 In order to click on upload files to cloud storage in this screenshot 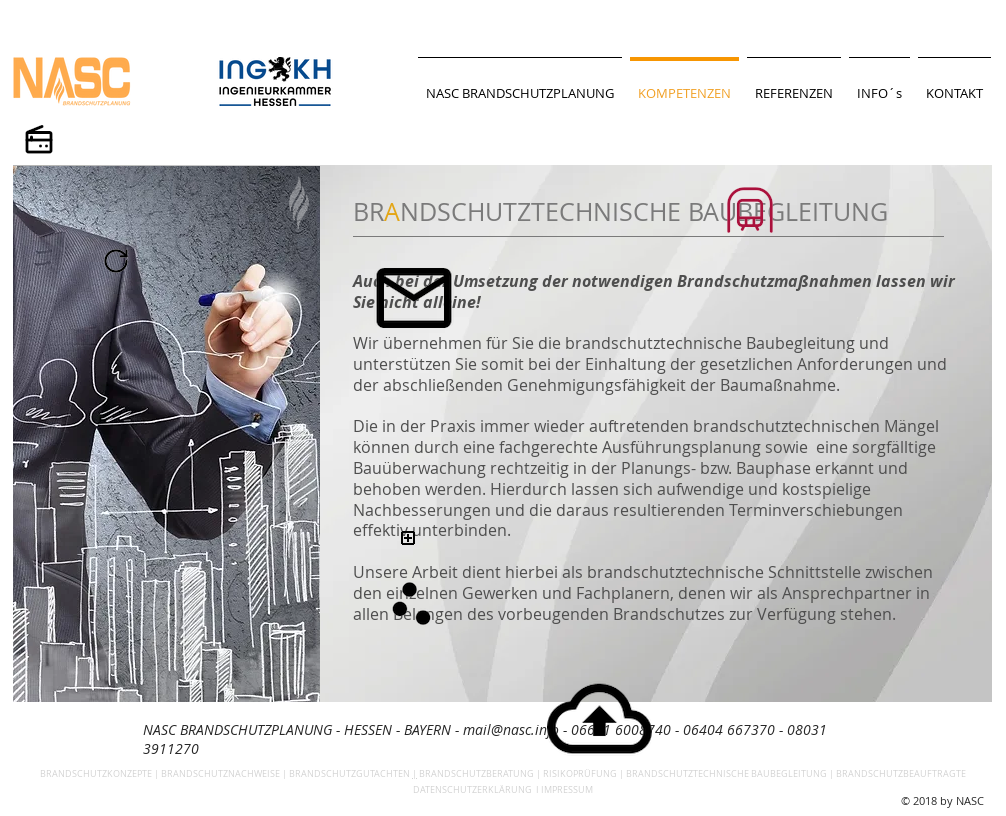, I will do `click(599, 718)`.